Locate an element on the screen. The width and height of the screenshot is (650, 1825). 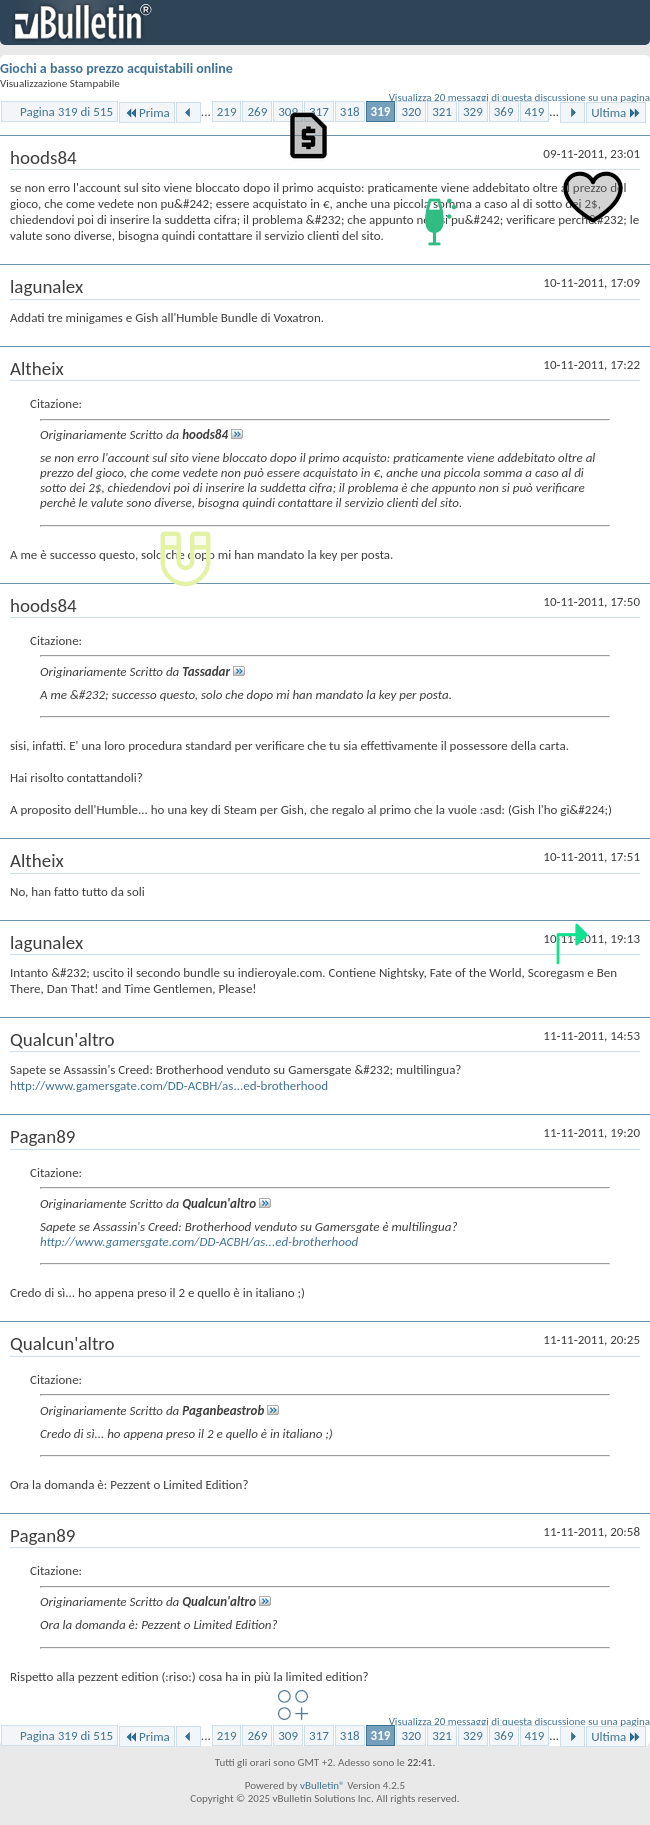
celebrate a completed milestone or achievement is located at coordinates (436, 222).